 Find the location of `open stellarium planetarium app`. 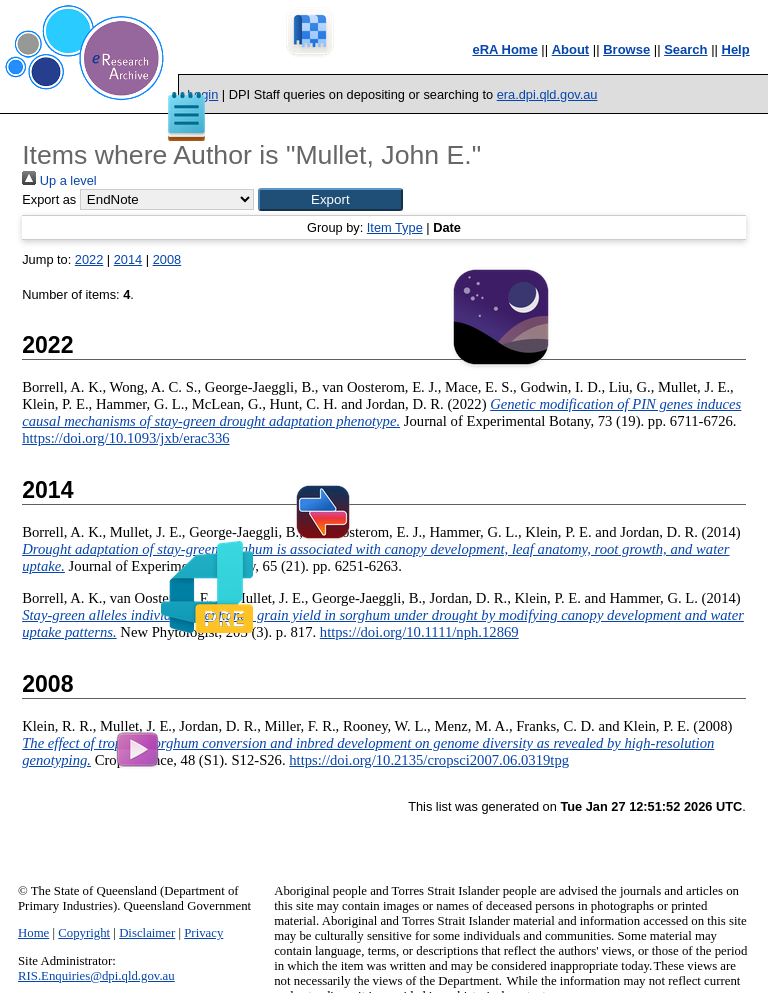

open stellarium planetarium app is located at coordinates (501, 317).